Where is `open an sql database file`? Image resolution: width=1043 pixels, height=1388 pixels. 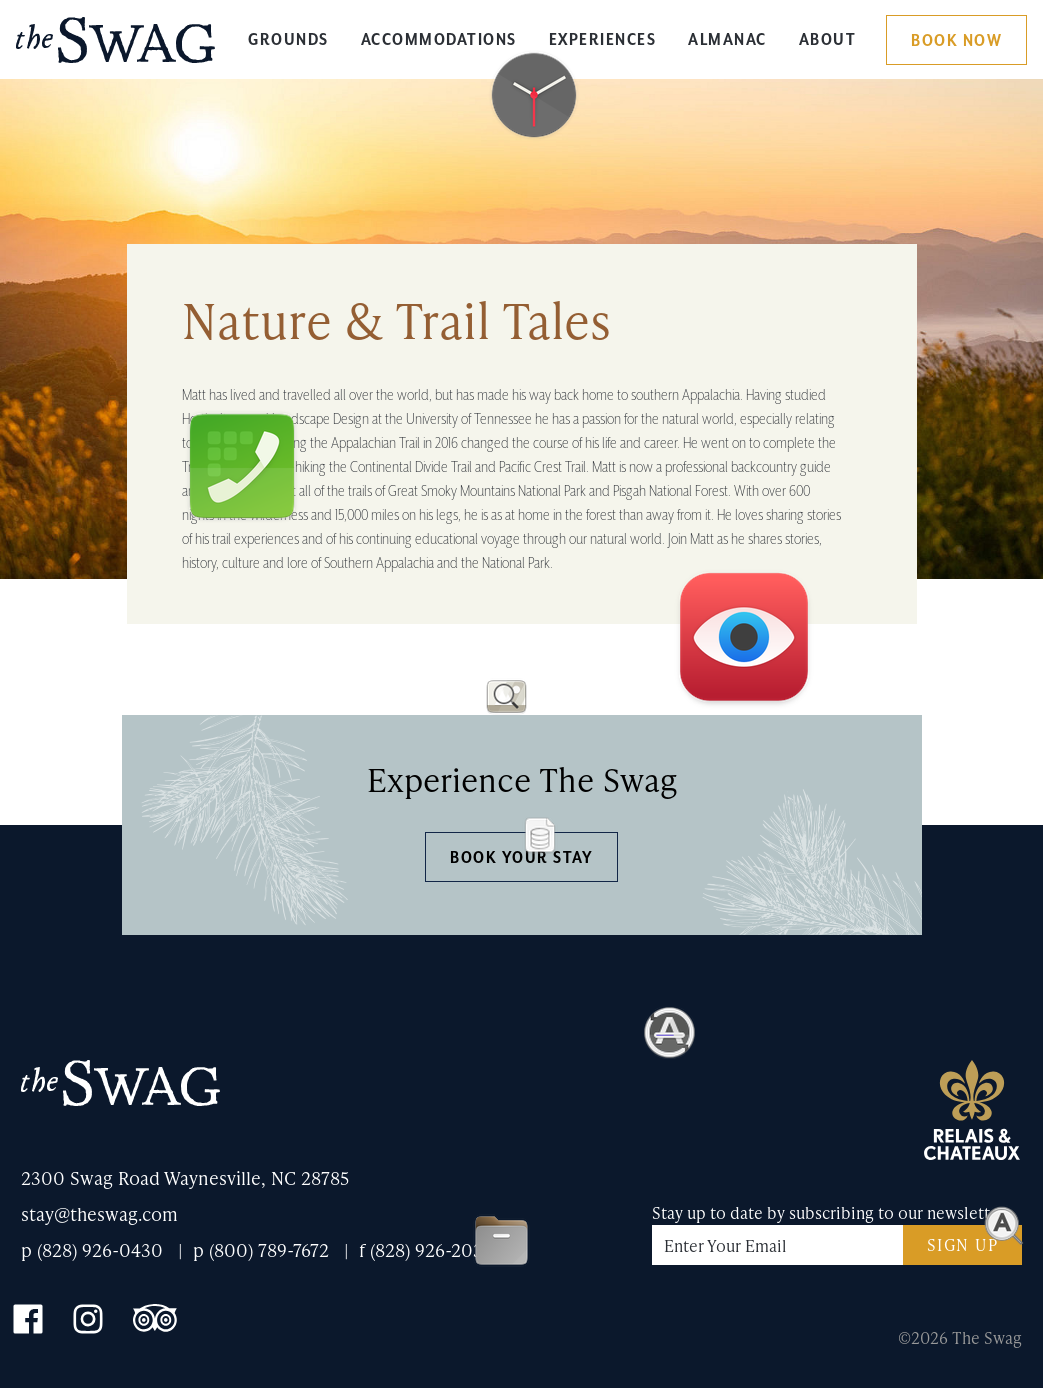 open an sql database file is located at coordinates (540, 835).